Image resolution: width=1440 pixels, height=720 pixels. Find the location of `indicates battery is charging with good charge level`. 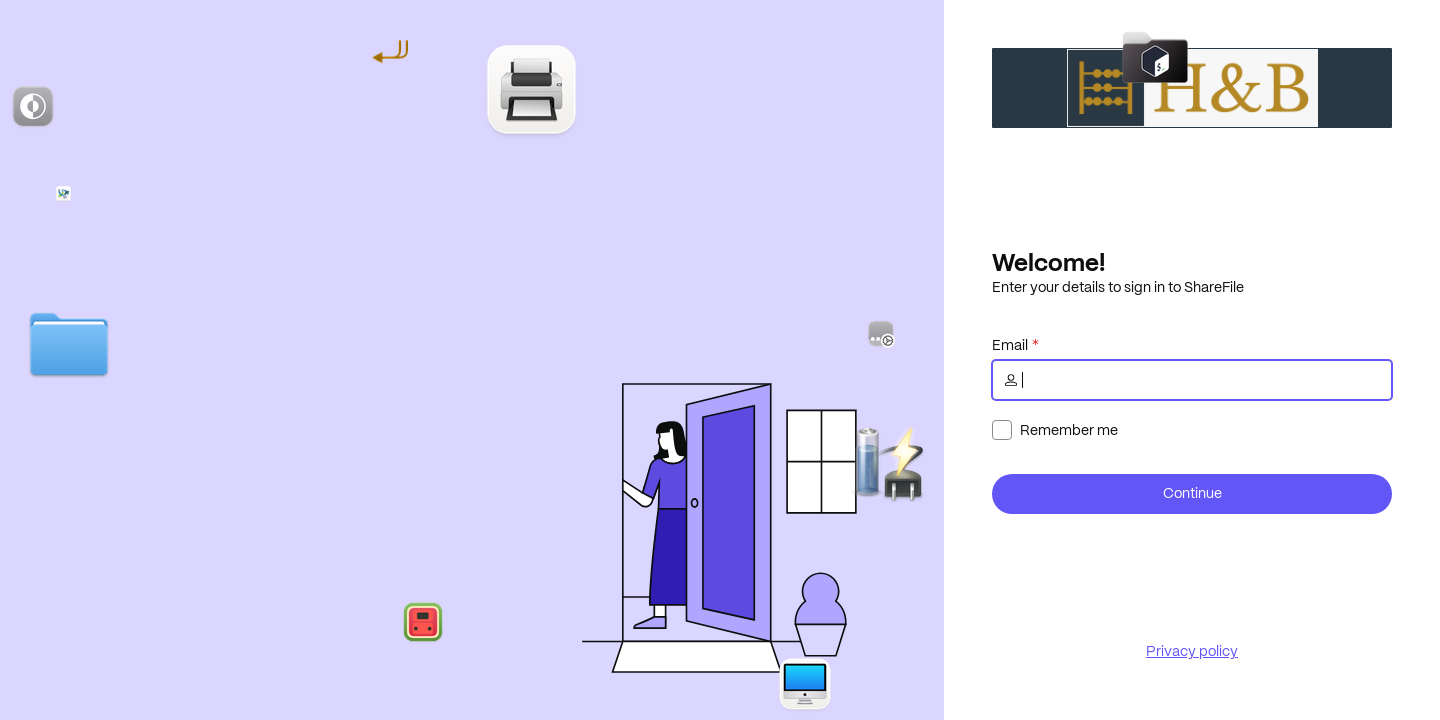

indicates battery is charging with good charge level is located at coordinates (886, 463).